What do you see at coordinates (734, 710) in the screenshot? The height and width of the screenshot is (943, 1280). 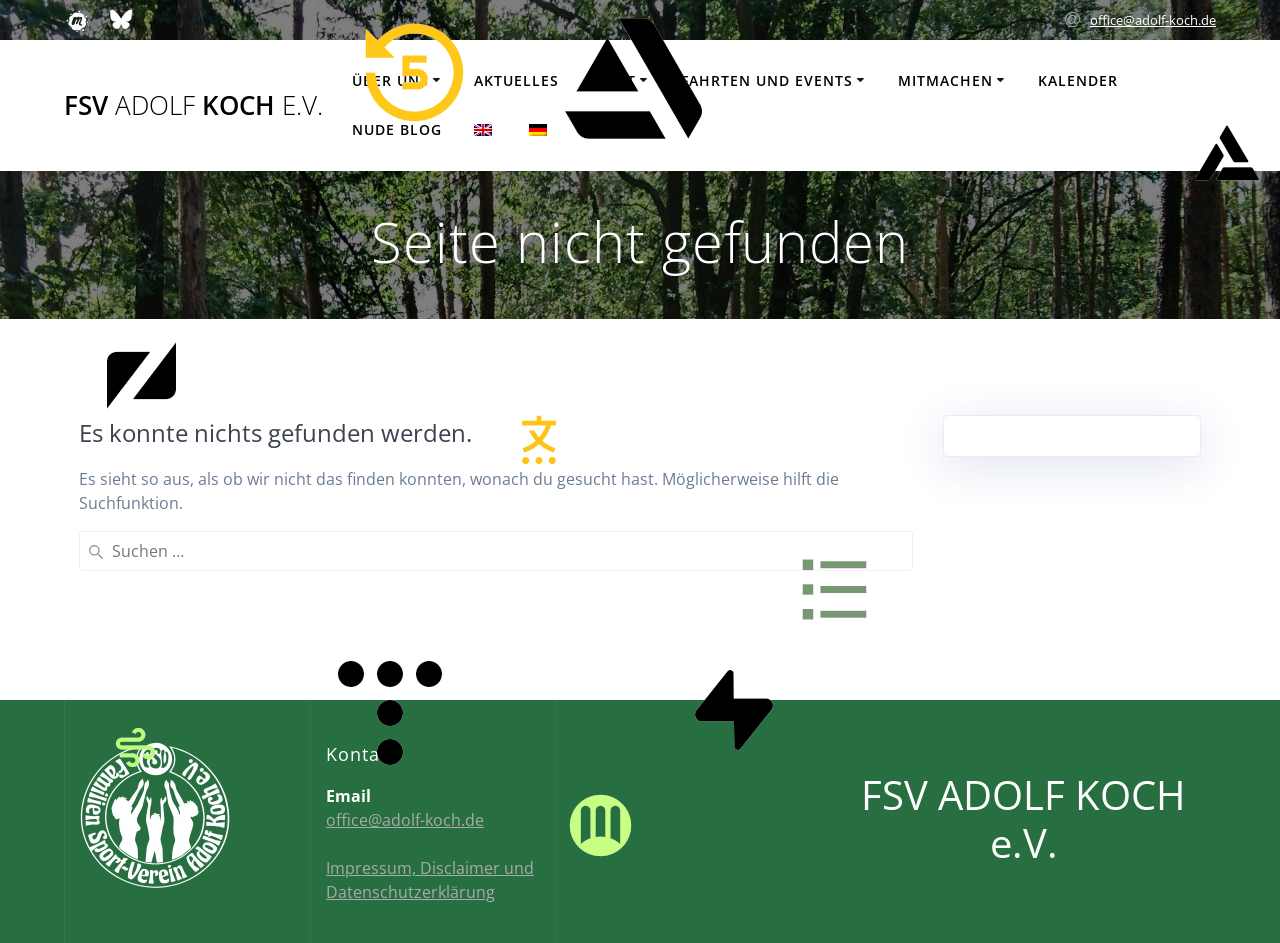 I see `supabase logo` at bounding box center [734, 710].